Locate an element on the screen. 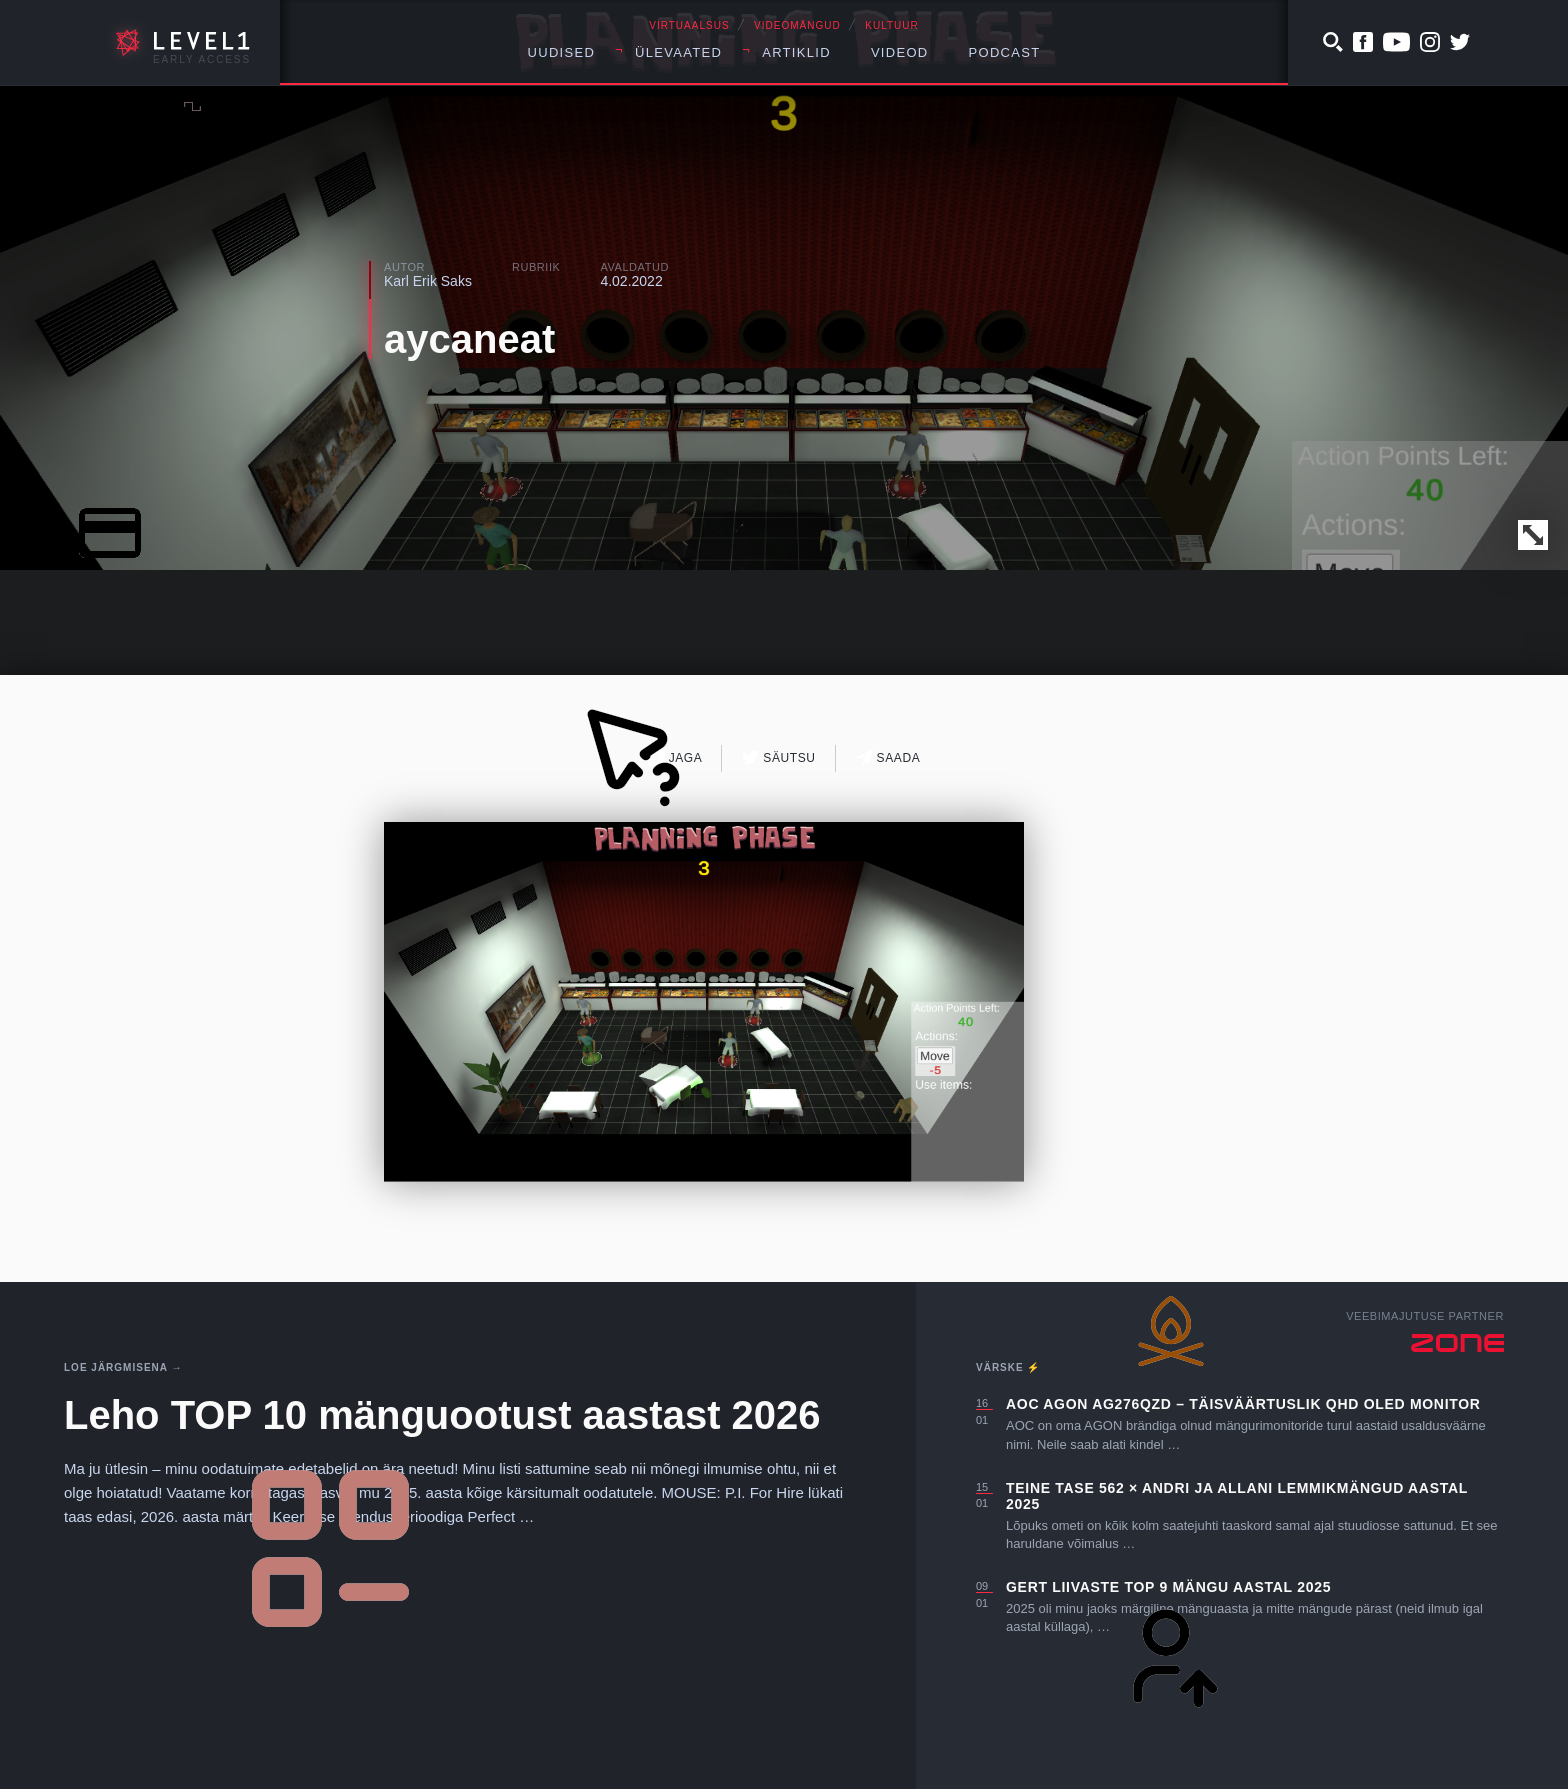 The image size is (1568, 1789). promote user or elevate permissions is located at coordinates (1166, 1656).